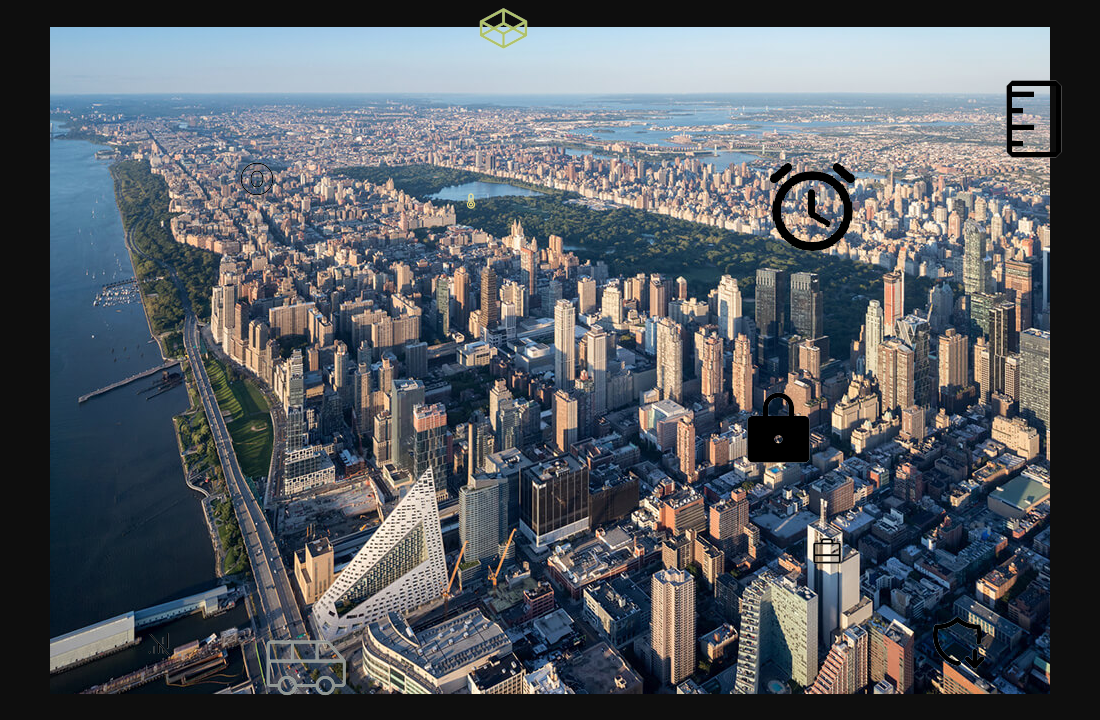  I want to click on indicates a locked or secured item, so click(778, 431).